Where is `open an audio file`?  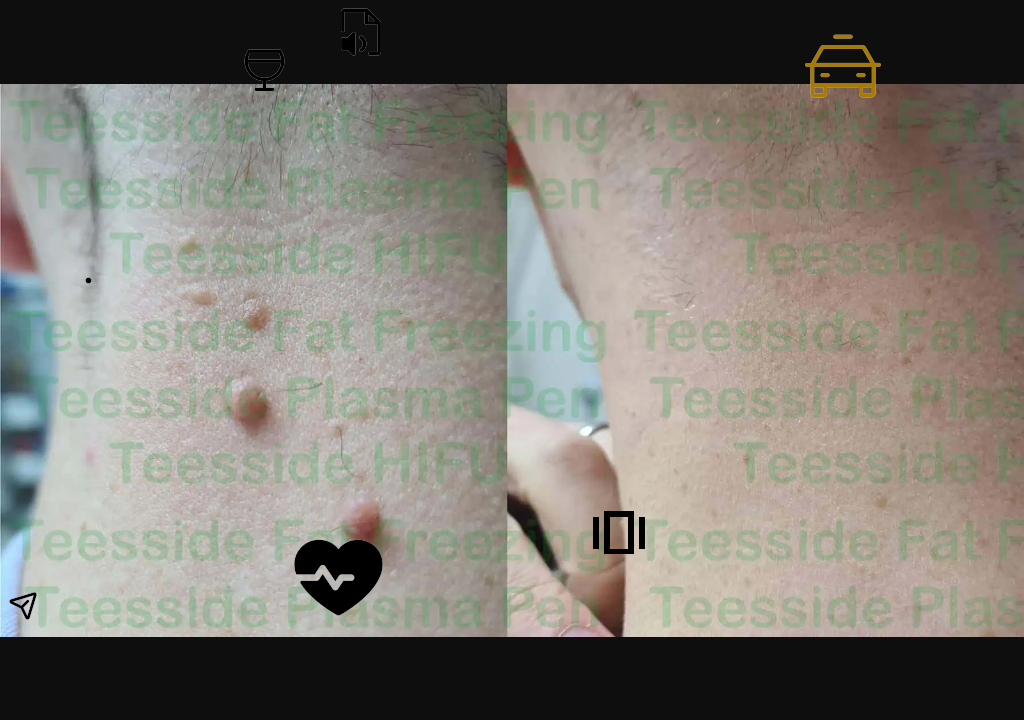
open an audio file is located at coordinates (361, 32).